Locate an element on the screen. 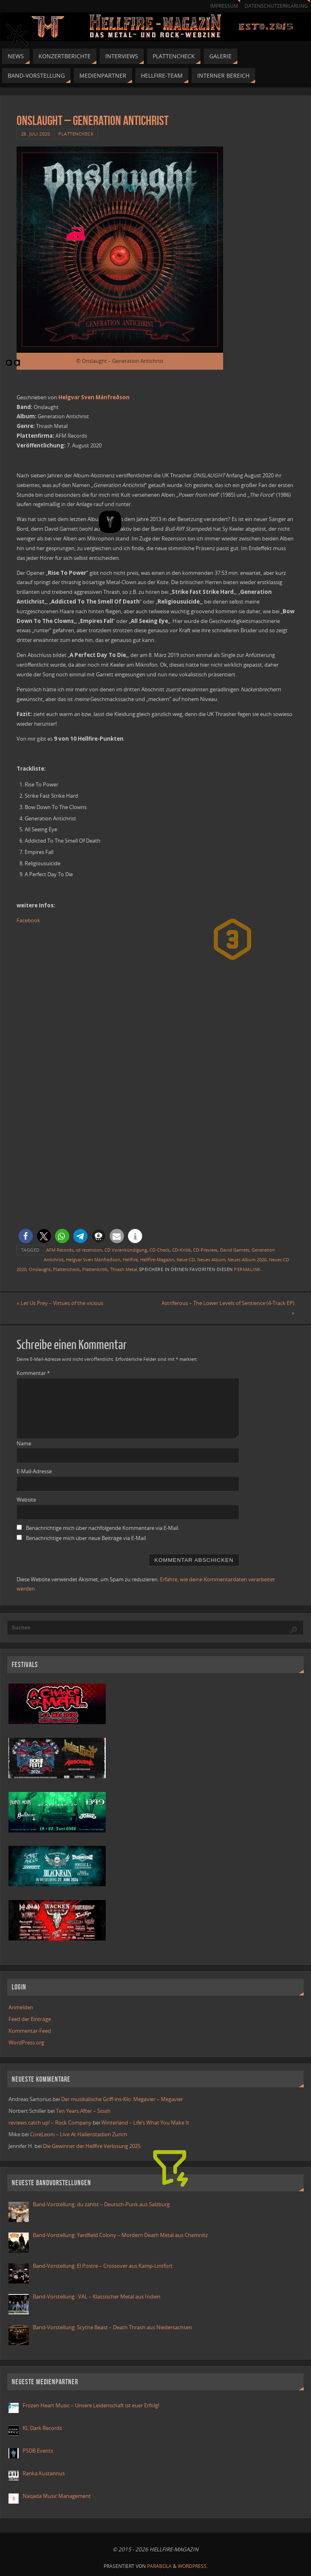  apply quick or instant filtering is located at coordinates (170, 2167).